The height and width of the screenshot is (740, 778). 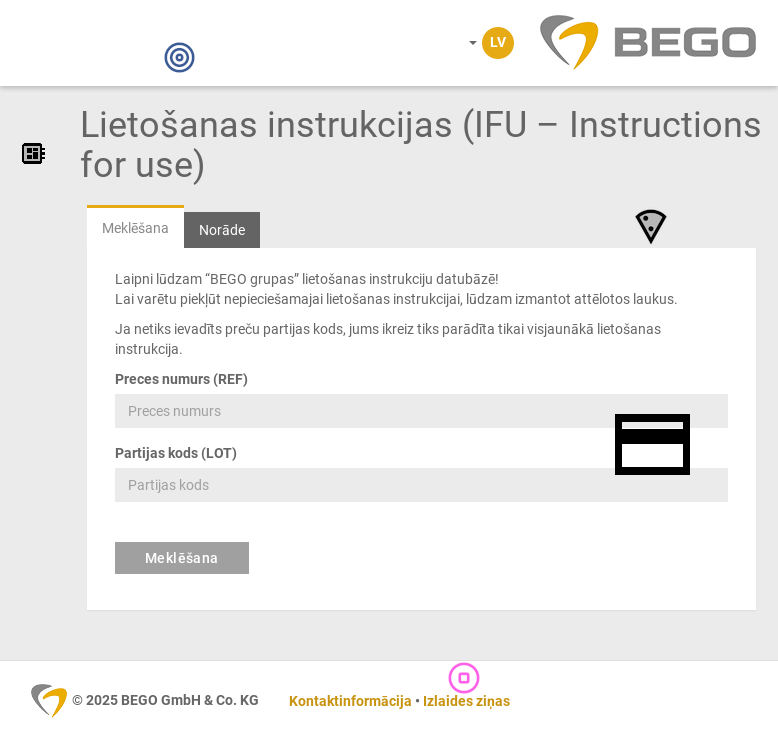 What do you see at coordinates (33, 153) in the screenshot?
I see `access developer or hardware settings` at bounding box center [33, 153].